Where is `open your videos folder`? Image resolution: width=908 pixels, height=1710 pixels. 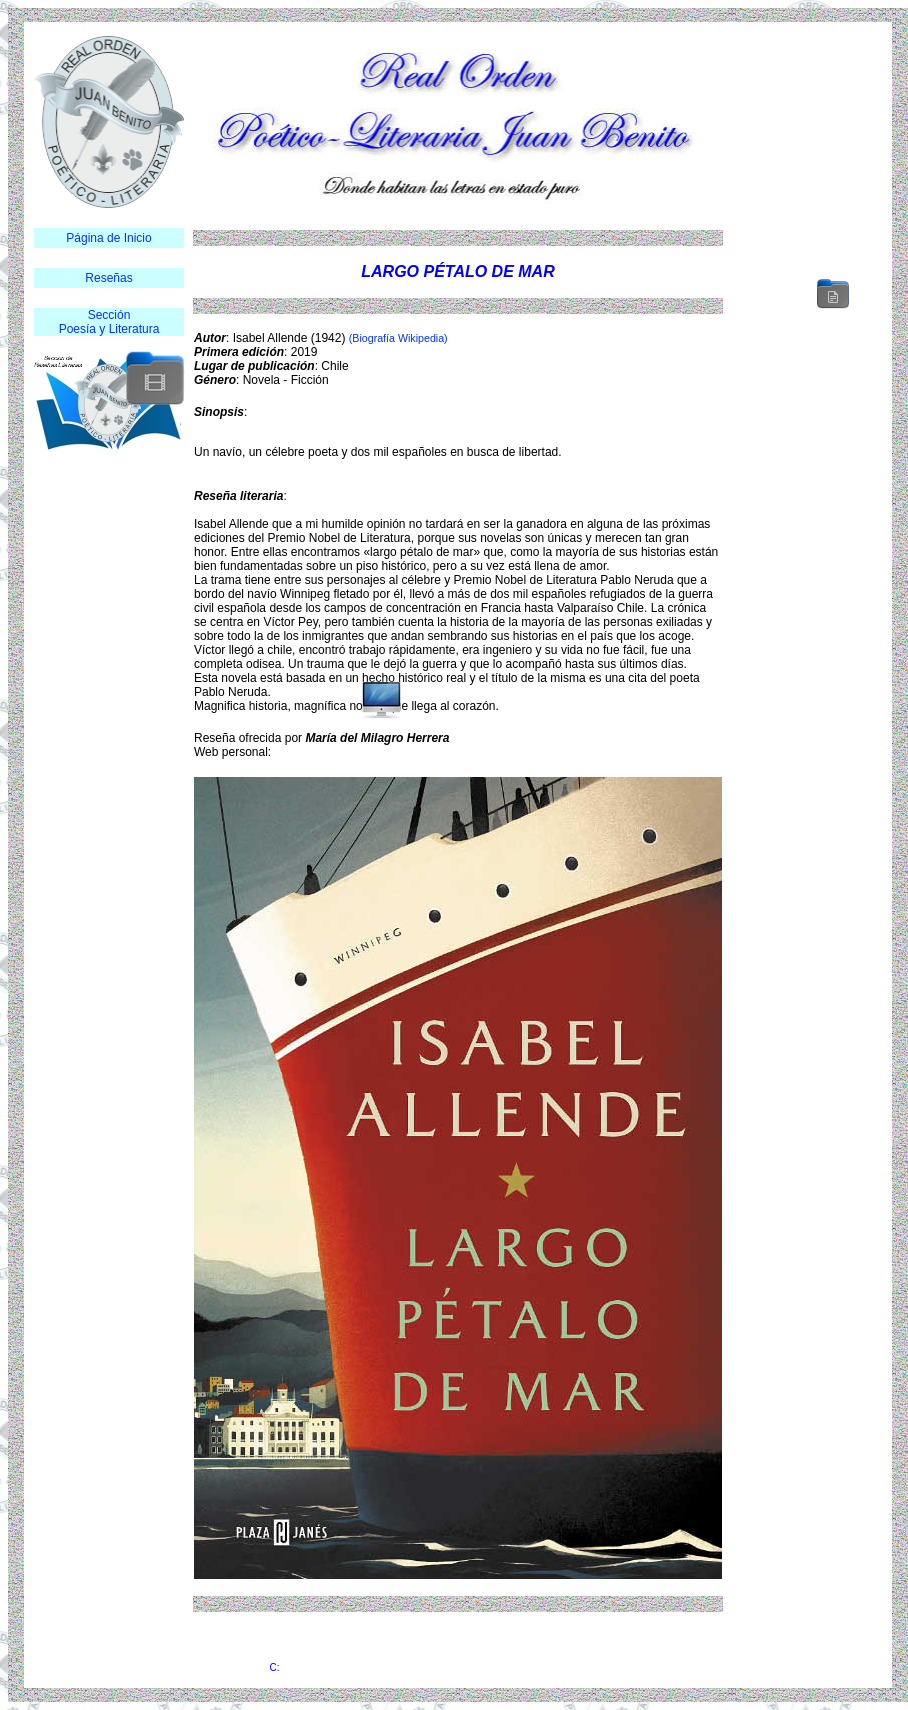 open your videos folder is located at coordinates (155, 378).